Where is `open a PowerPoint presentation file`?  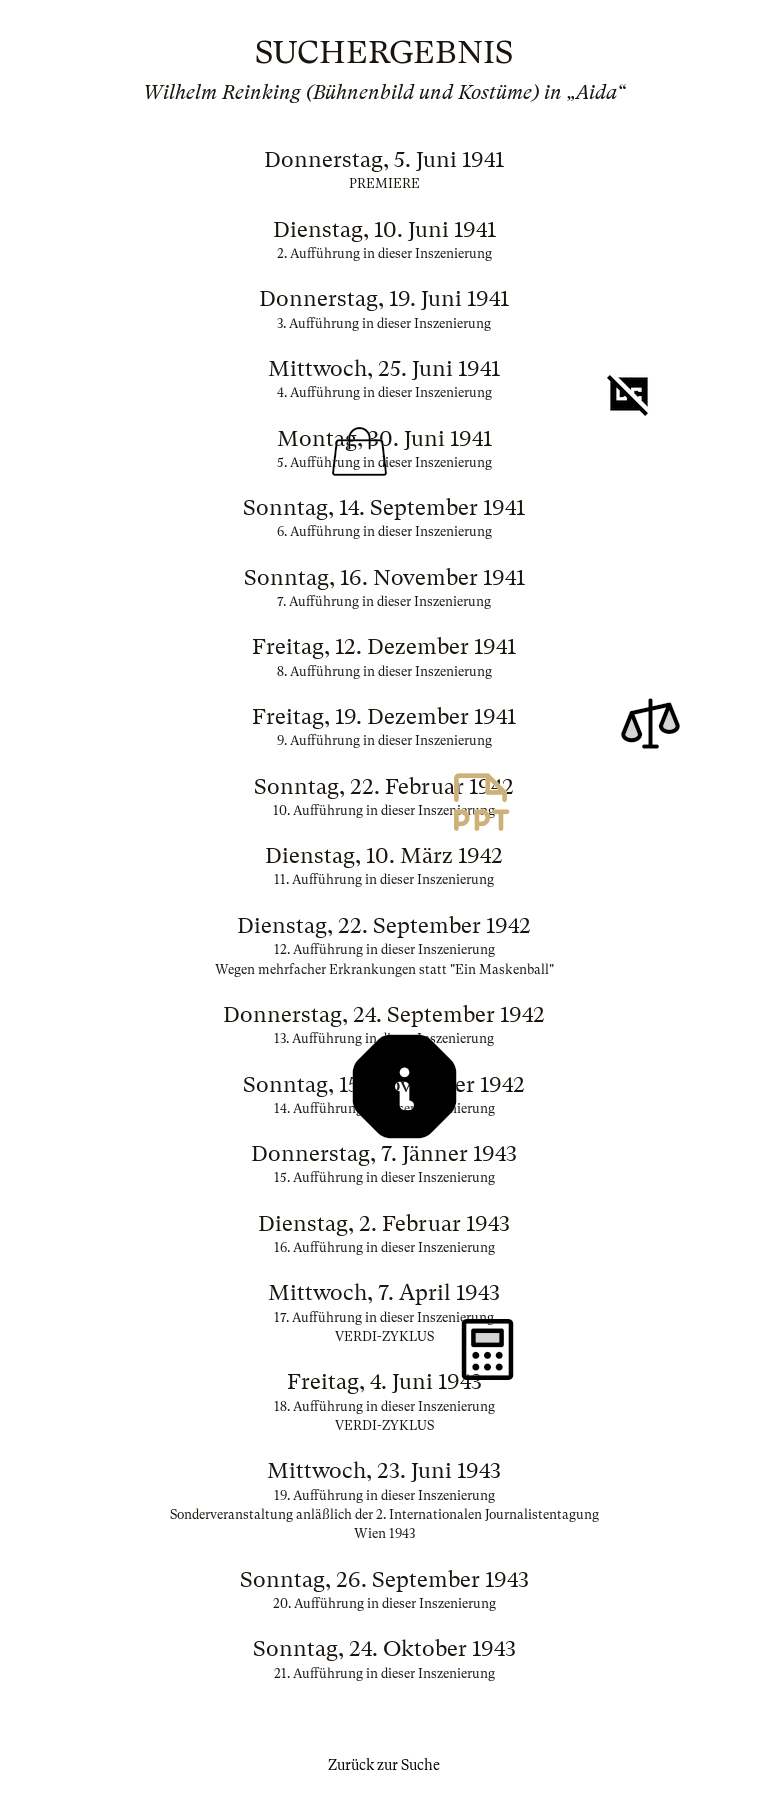 open a PowerPoint presentation file is located at coordinates (480, 804).